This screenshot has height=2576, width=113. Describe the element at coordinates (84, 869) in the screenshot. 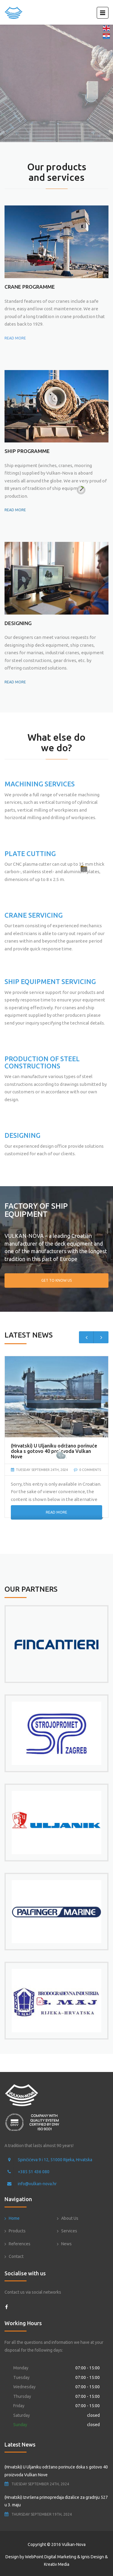

I see `access your home folder` at that location.